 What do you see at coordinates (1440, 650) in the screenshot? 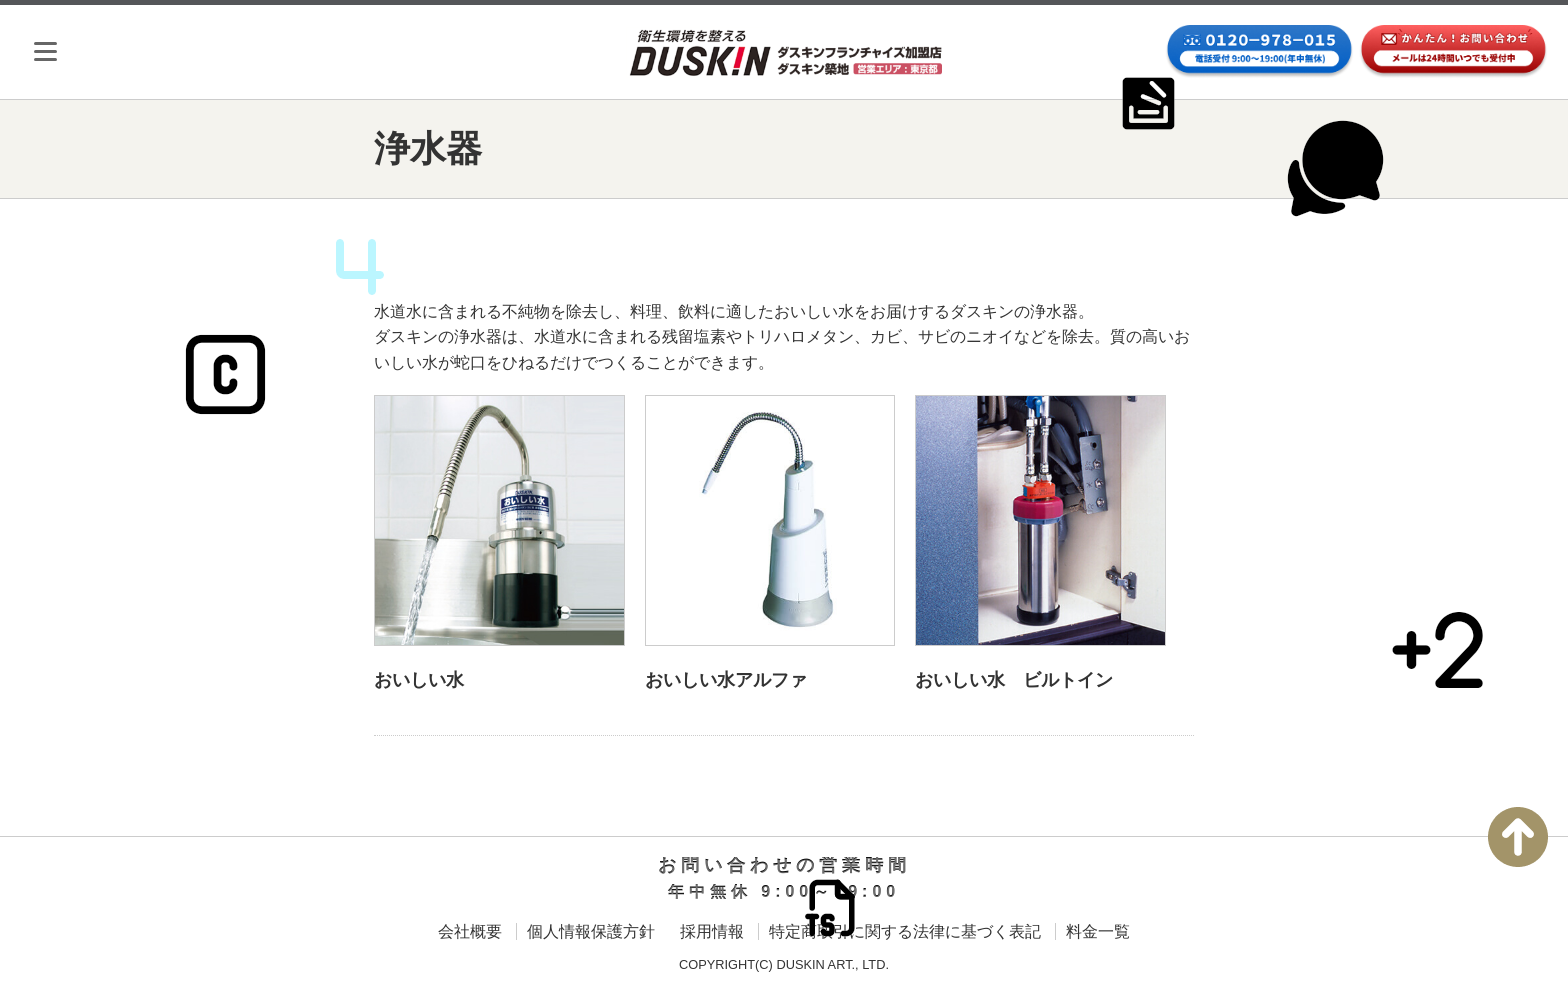
I see `increase exposure by 2 stops` at bounding box center [1440, 650].